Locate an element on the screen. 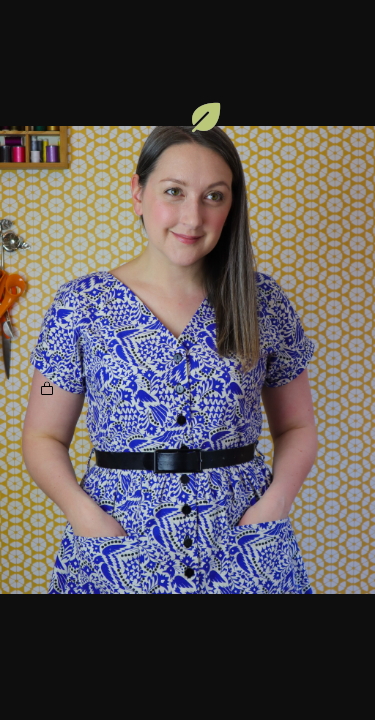  lock or secure this item is located at coordinates (47, 389).